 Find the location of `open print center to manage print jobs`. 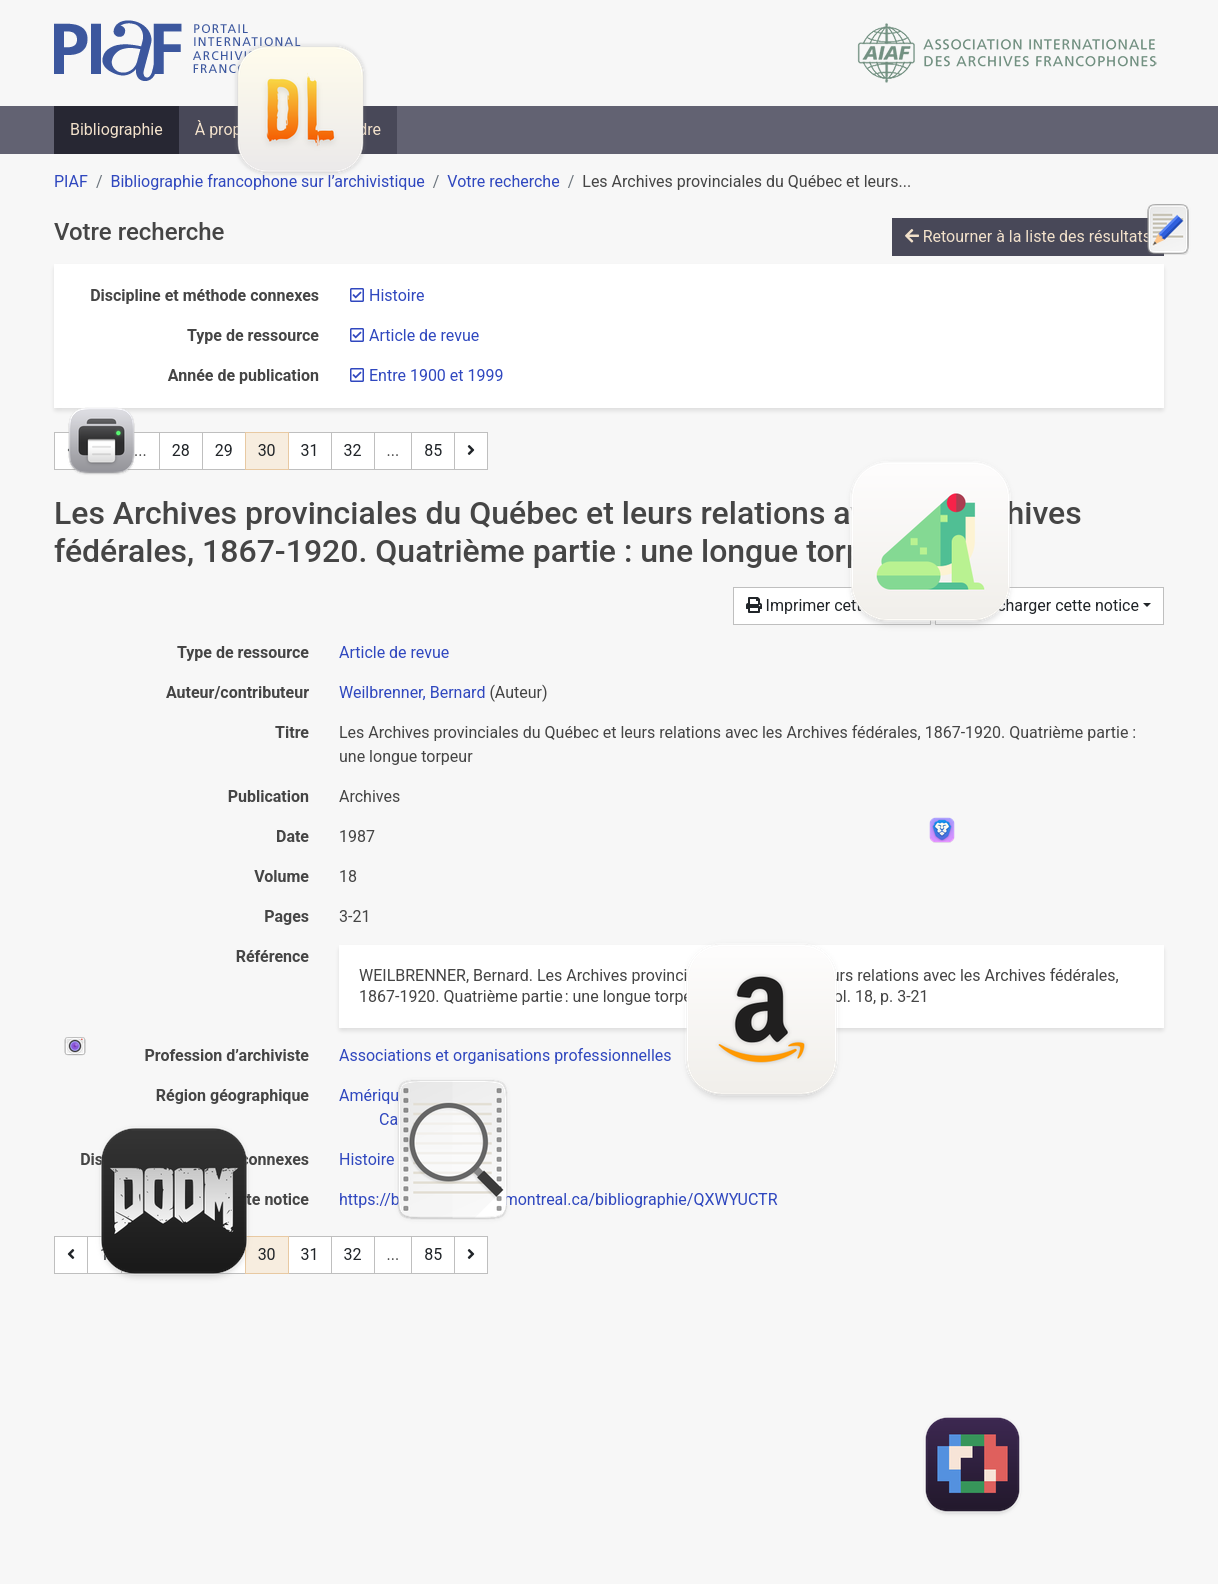

open print center to manage print jobs is located at coordinates (101, 440).